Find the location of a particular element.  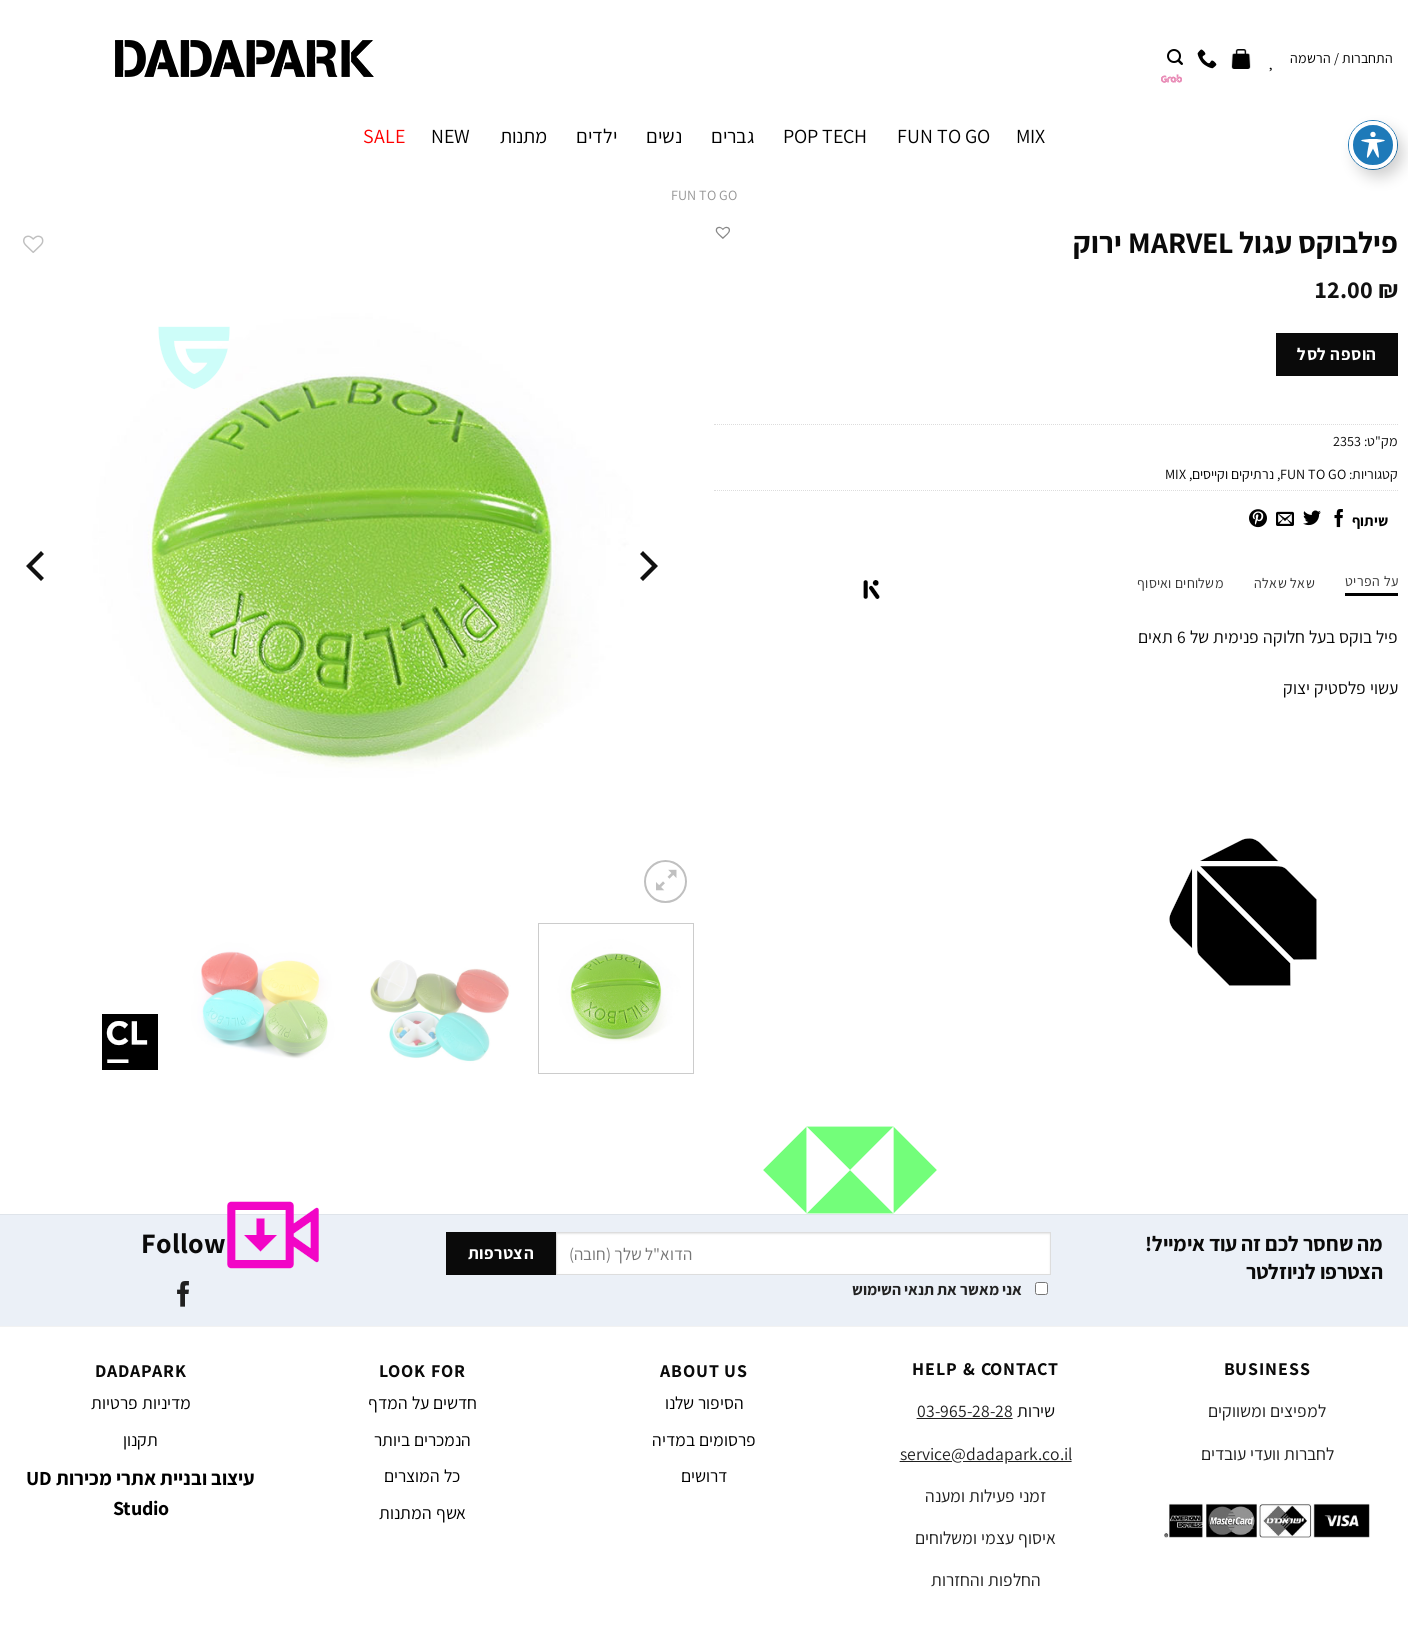

download video to device is located at coordinates (273, 1235).